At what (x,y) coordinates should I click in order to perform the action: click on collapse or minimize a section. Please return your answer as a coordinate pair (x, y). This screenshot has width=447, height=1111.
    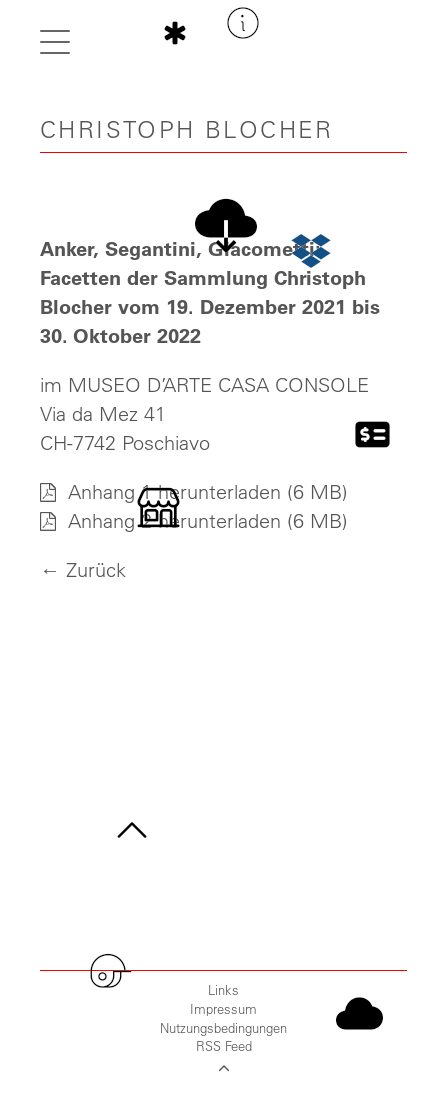
    Looking at the image, I should click on (132, 830).